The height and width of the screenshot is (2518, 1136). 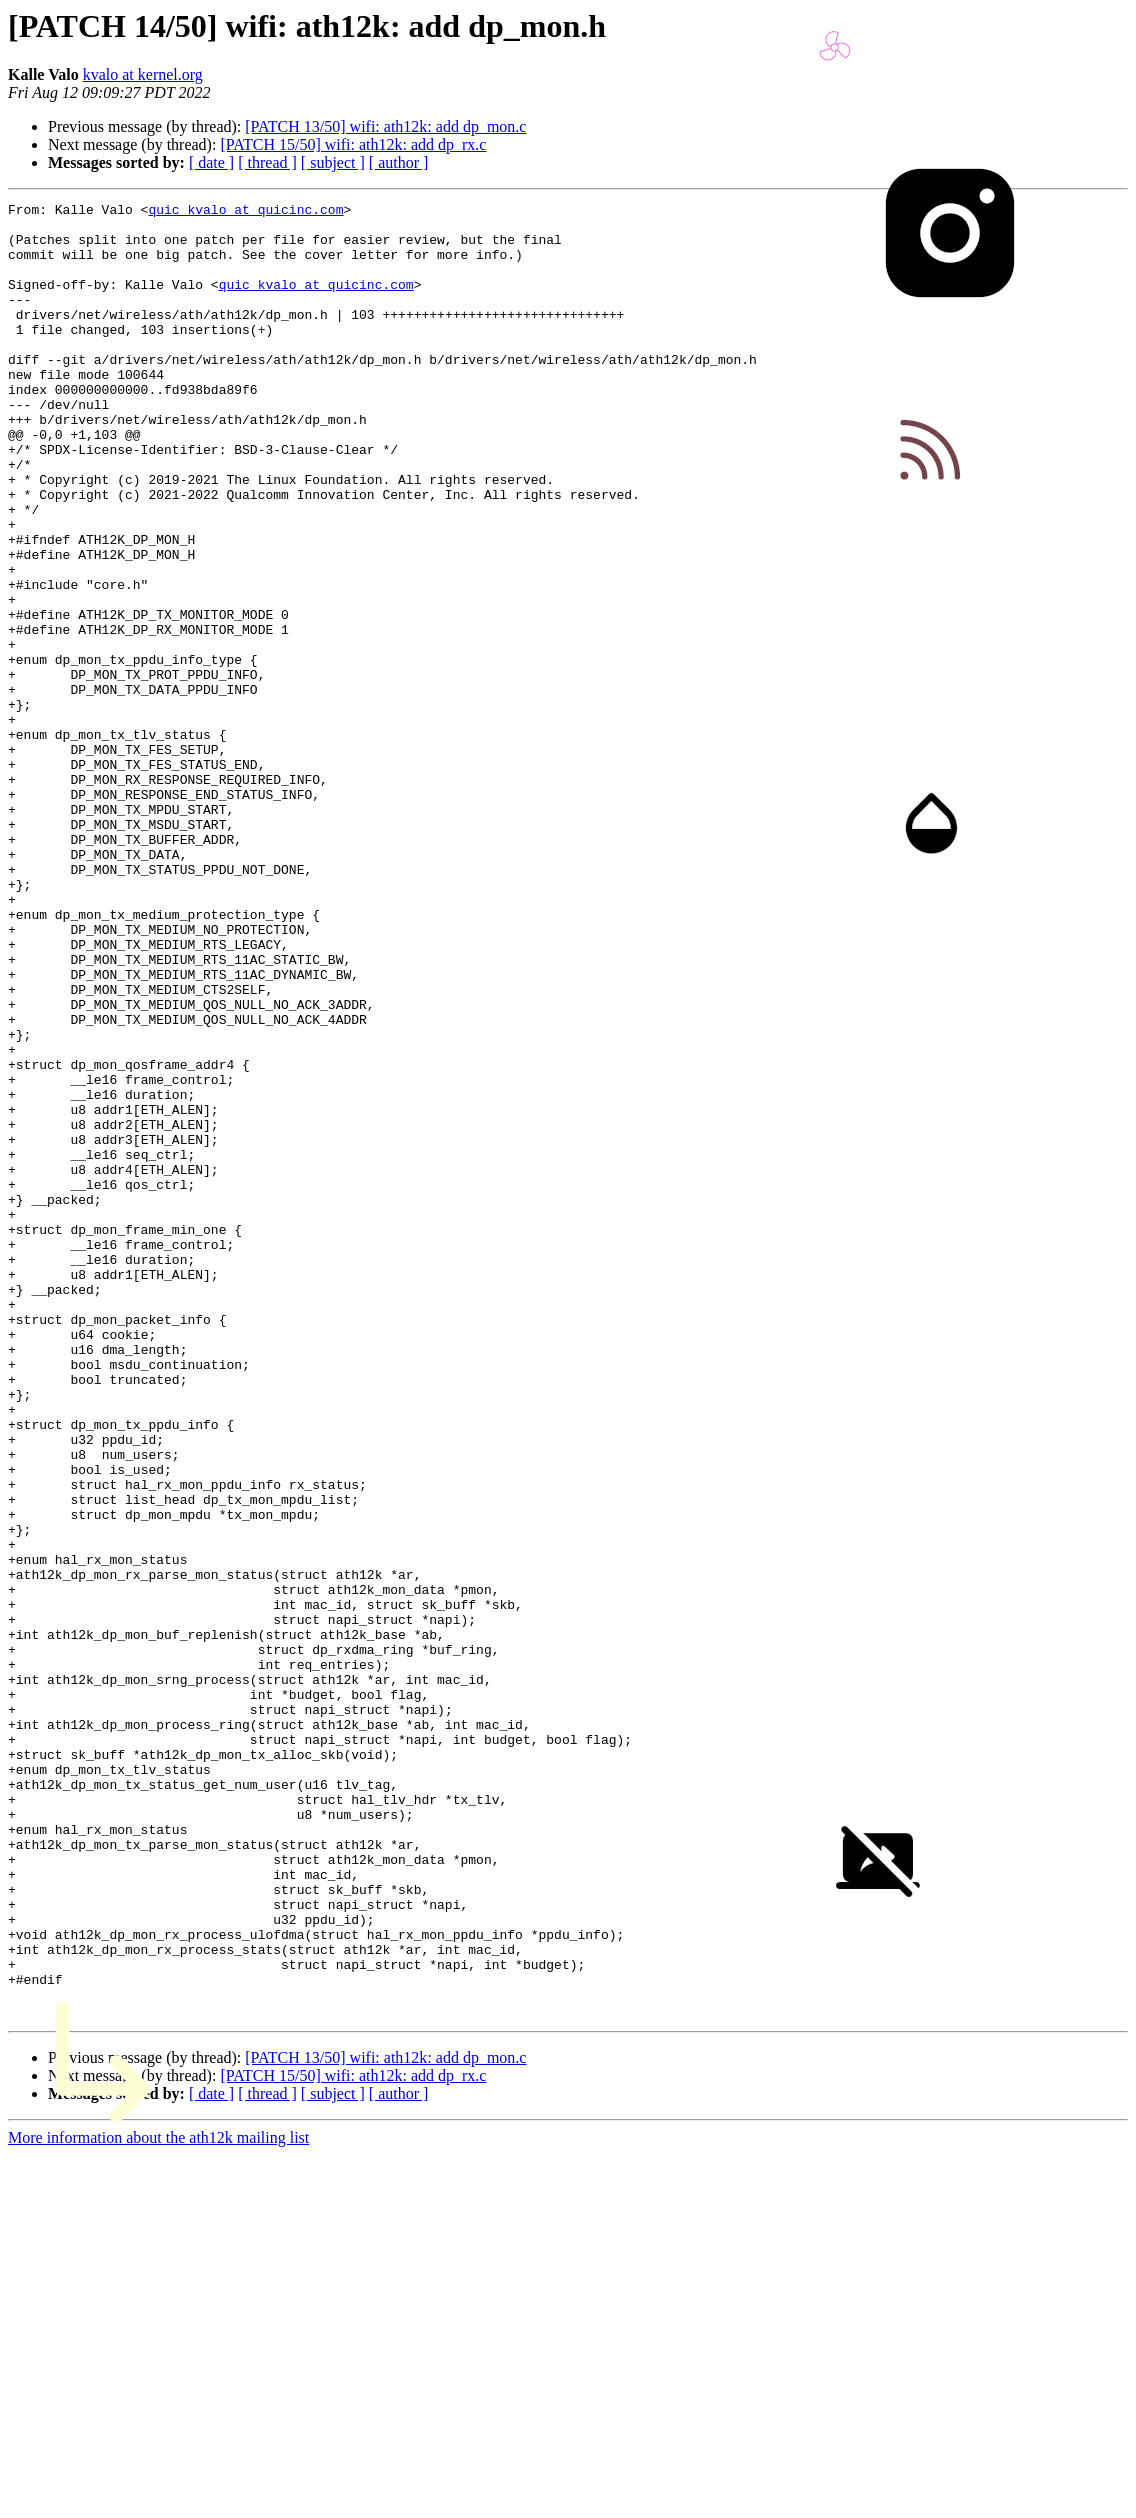 What do you see at coordinates (931, 822) in the screenshot?
I see `adjust opacity or transparency settings` at bounding box center [931, 822].